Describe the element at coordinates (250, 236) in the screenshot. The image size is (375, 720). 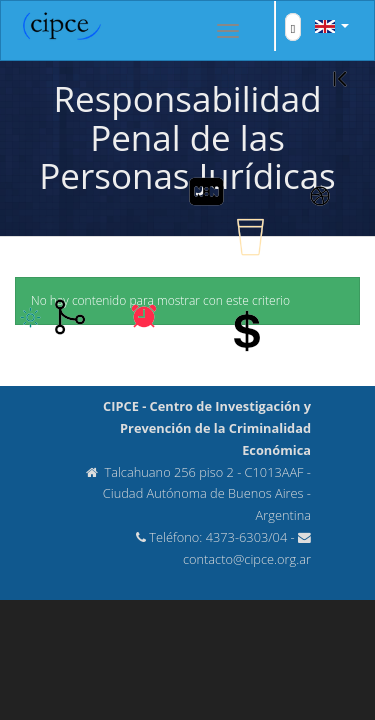
I see `view nearby bars or pubs` at that location.